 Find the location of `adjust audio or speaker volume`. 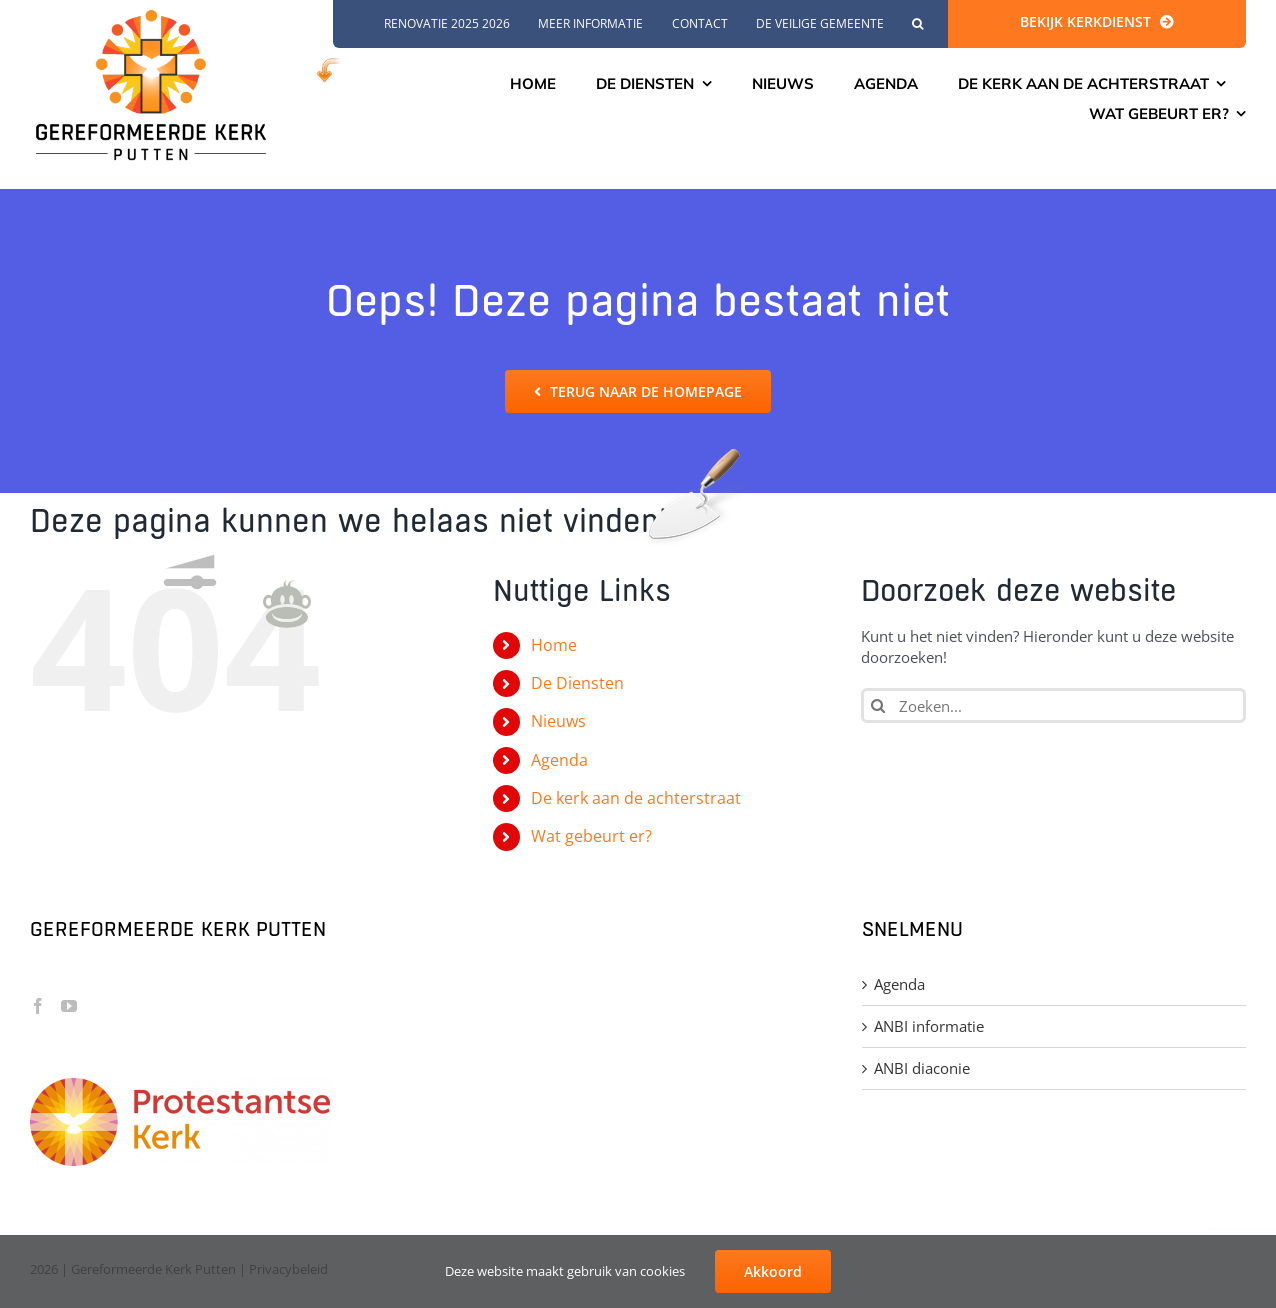

adjust audio or speaker volume is located at coordinates (190, 572).